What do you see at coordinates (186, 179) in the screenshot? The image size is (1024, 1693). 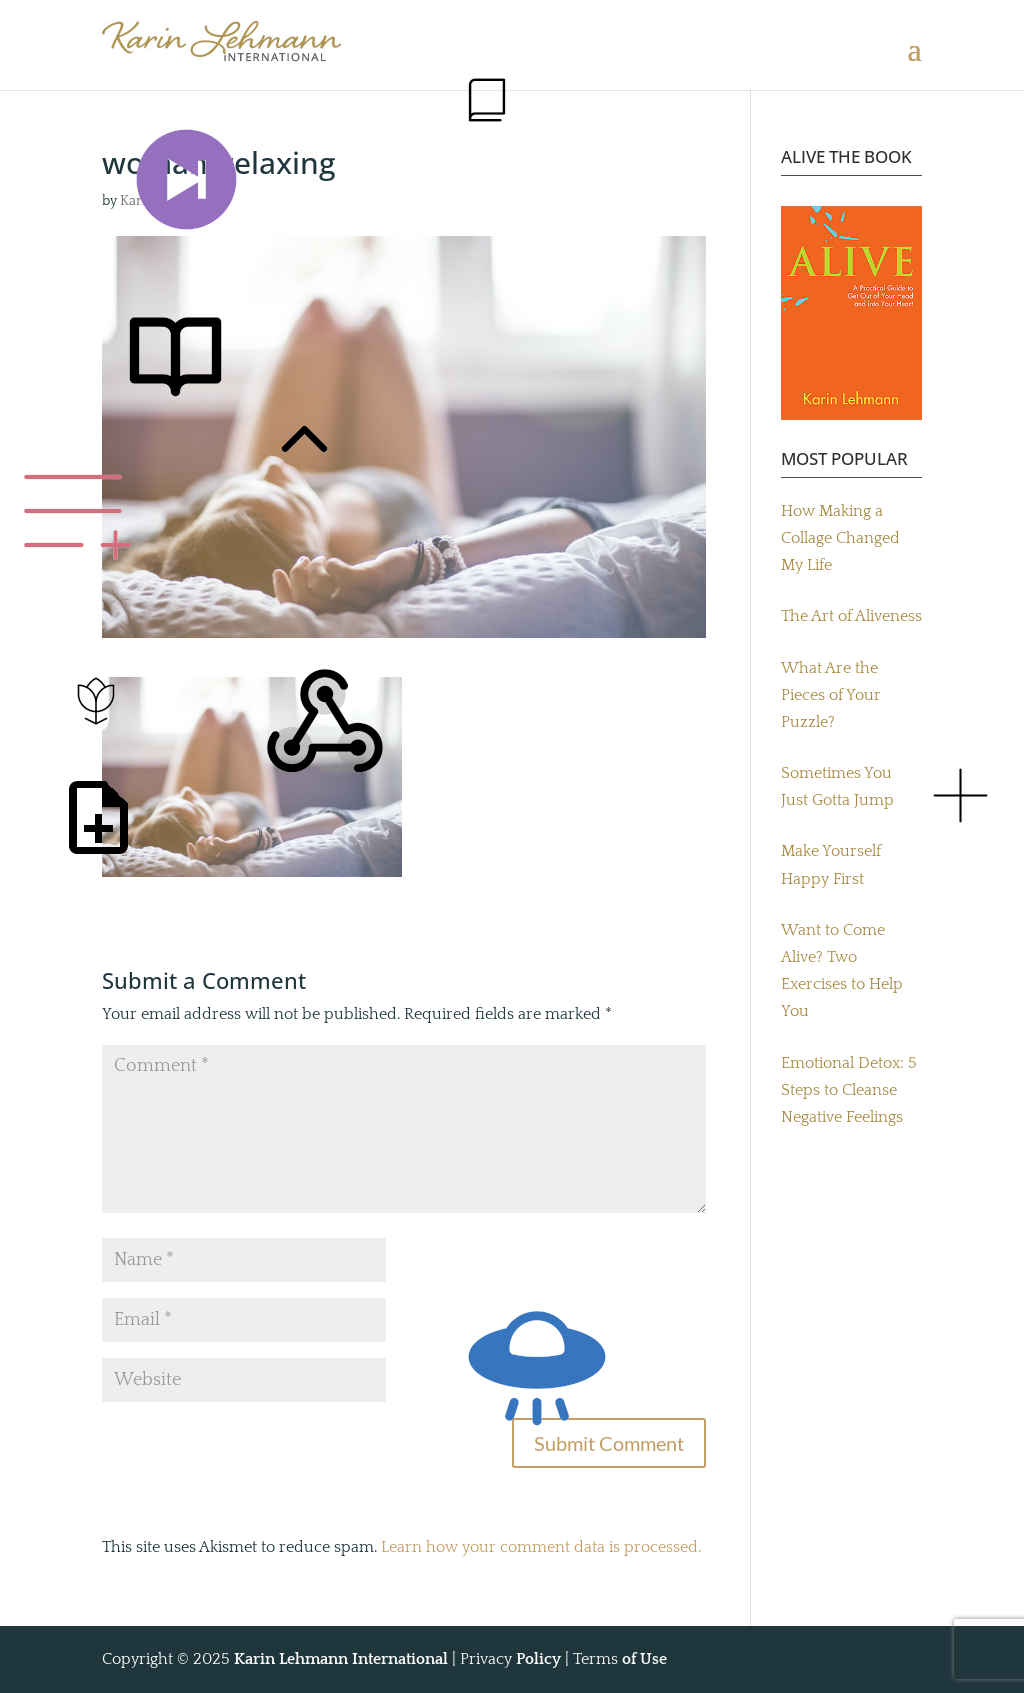 I see `skip to the next track` at bounding box center [186, 179].